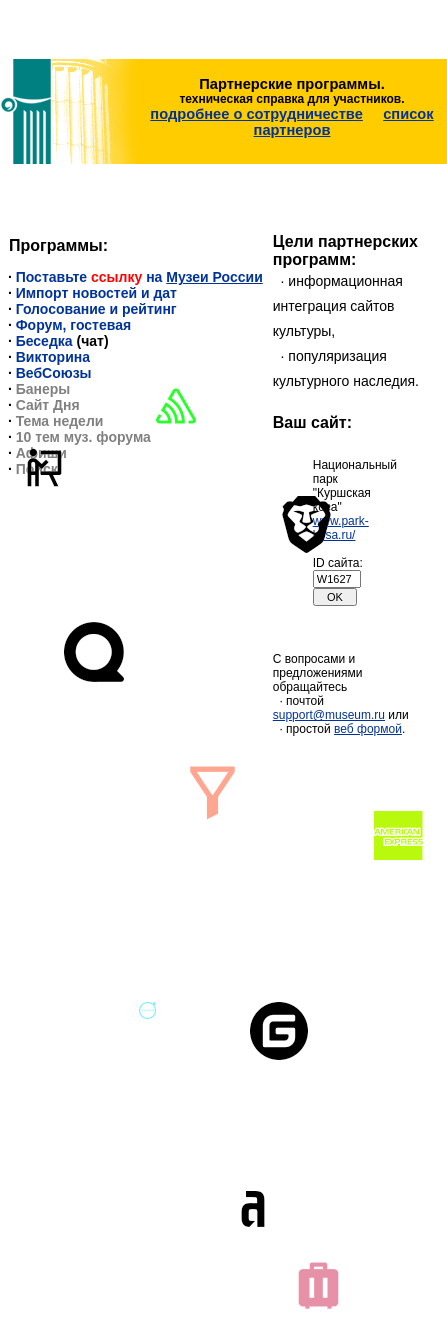 The height and width of the screenshot is (1336, 447). I want to click on filter or sort content, so click(212, 791).